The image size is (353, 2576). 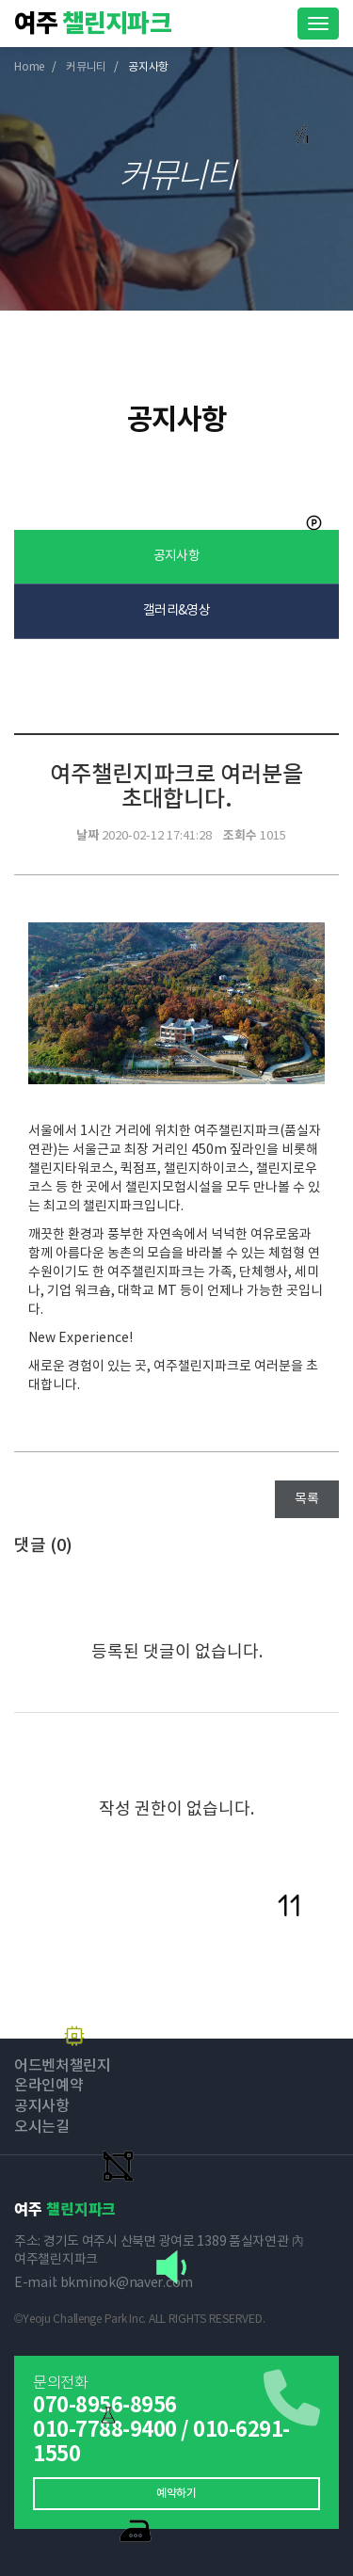 I want to click on indicates item number 11 in a list or sequence, so click(x=290, y=1905).